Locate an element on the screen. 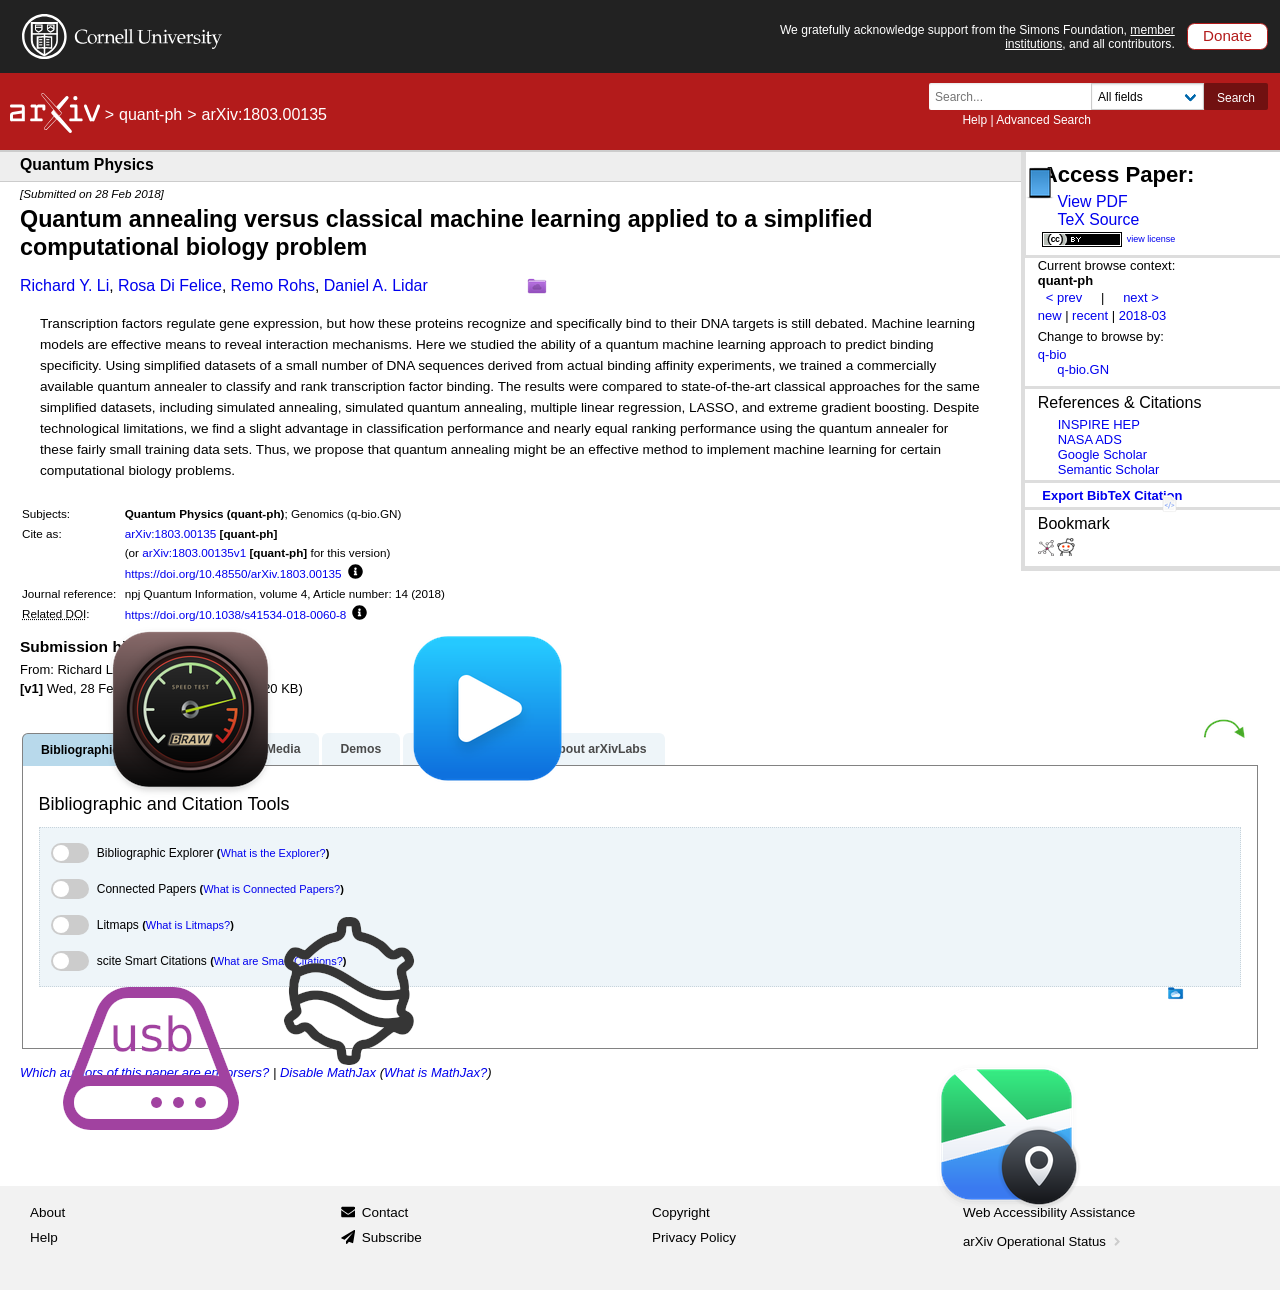 Image resolution: width=1280 pixels, height=1290 pixels. launch blackmagic raw speed test application is located at coordinates (190, 709).